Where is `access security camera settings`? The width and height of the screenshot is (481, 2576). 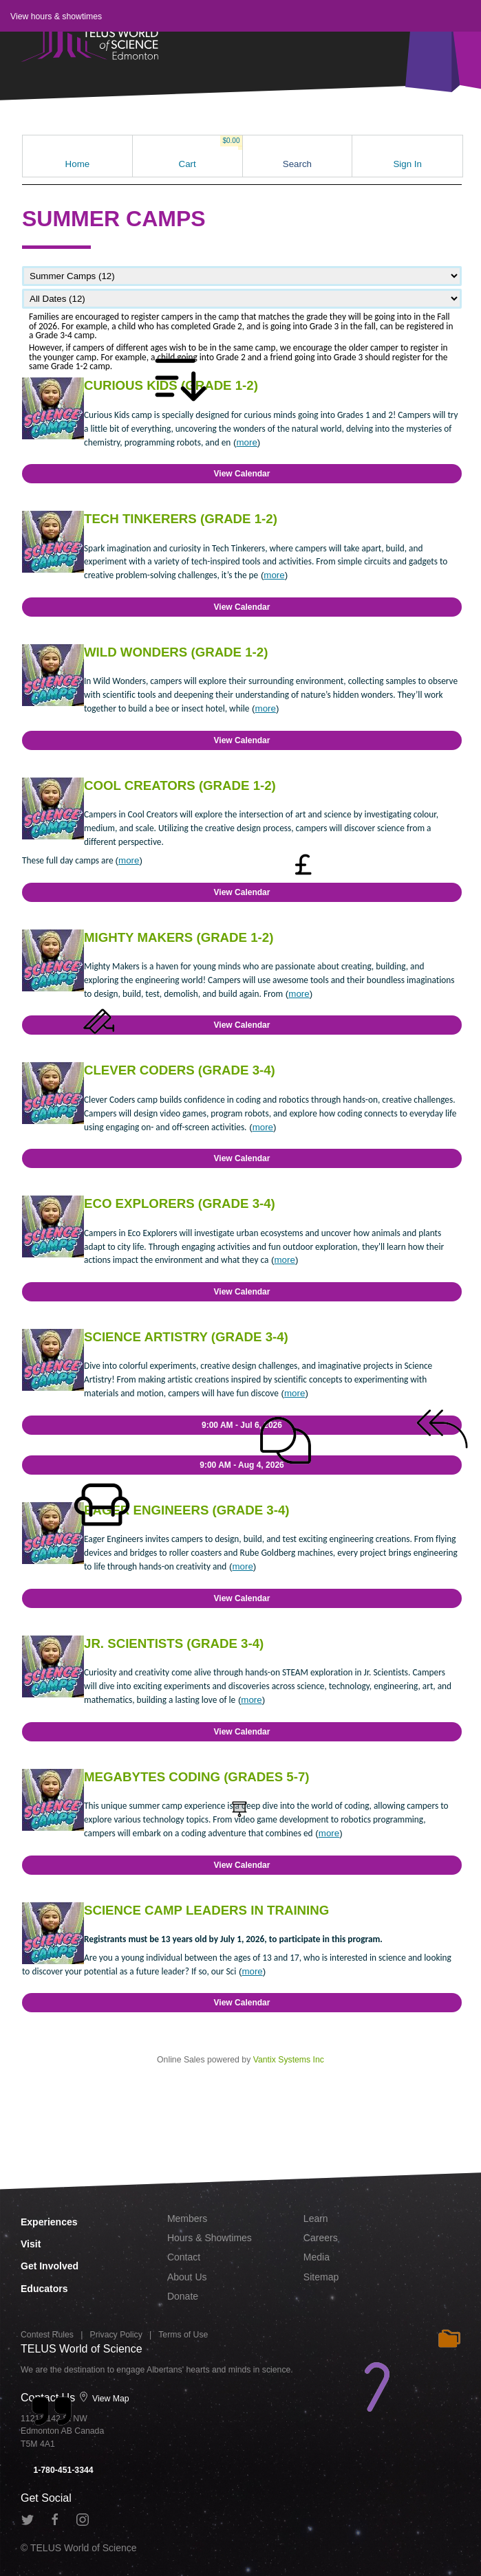 access security camera settings is located at coordinates (98, 1023).